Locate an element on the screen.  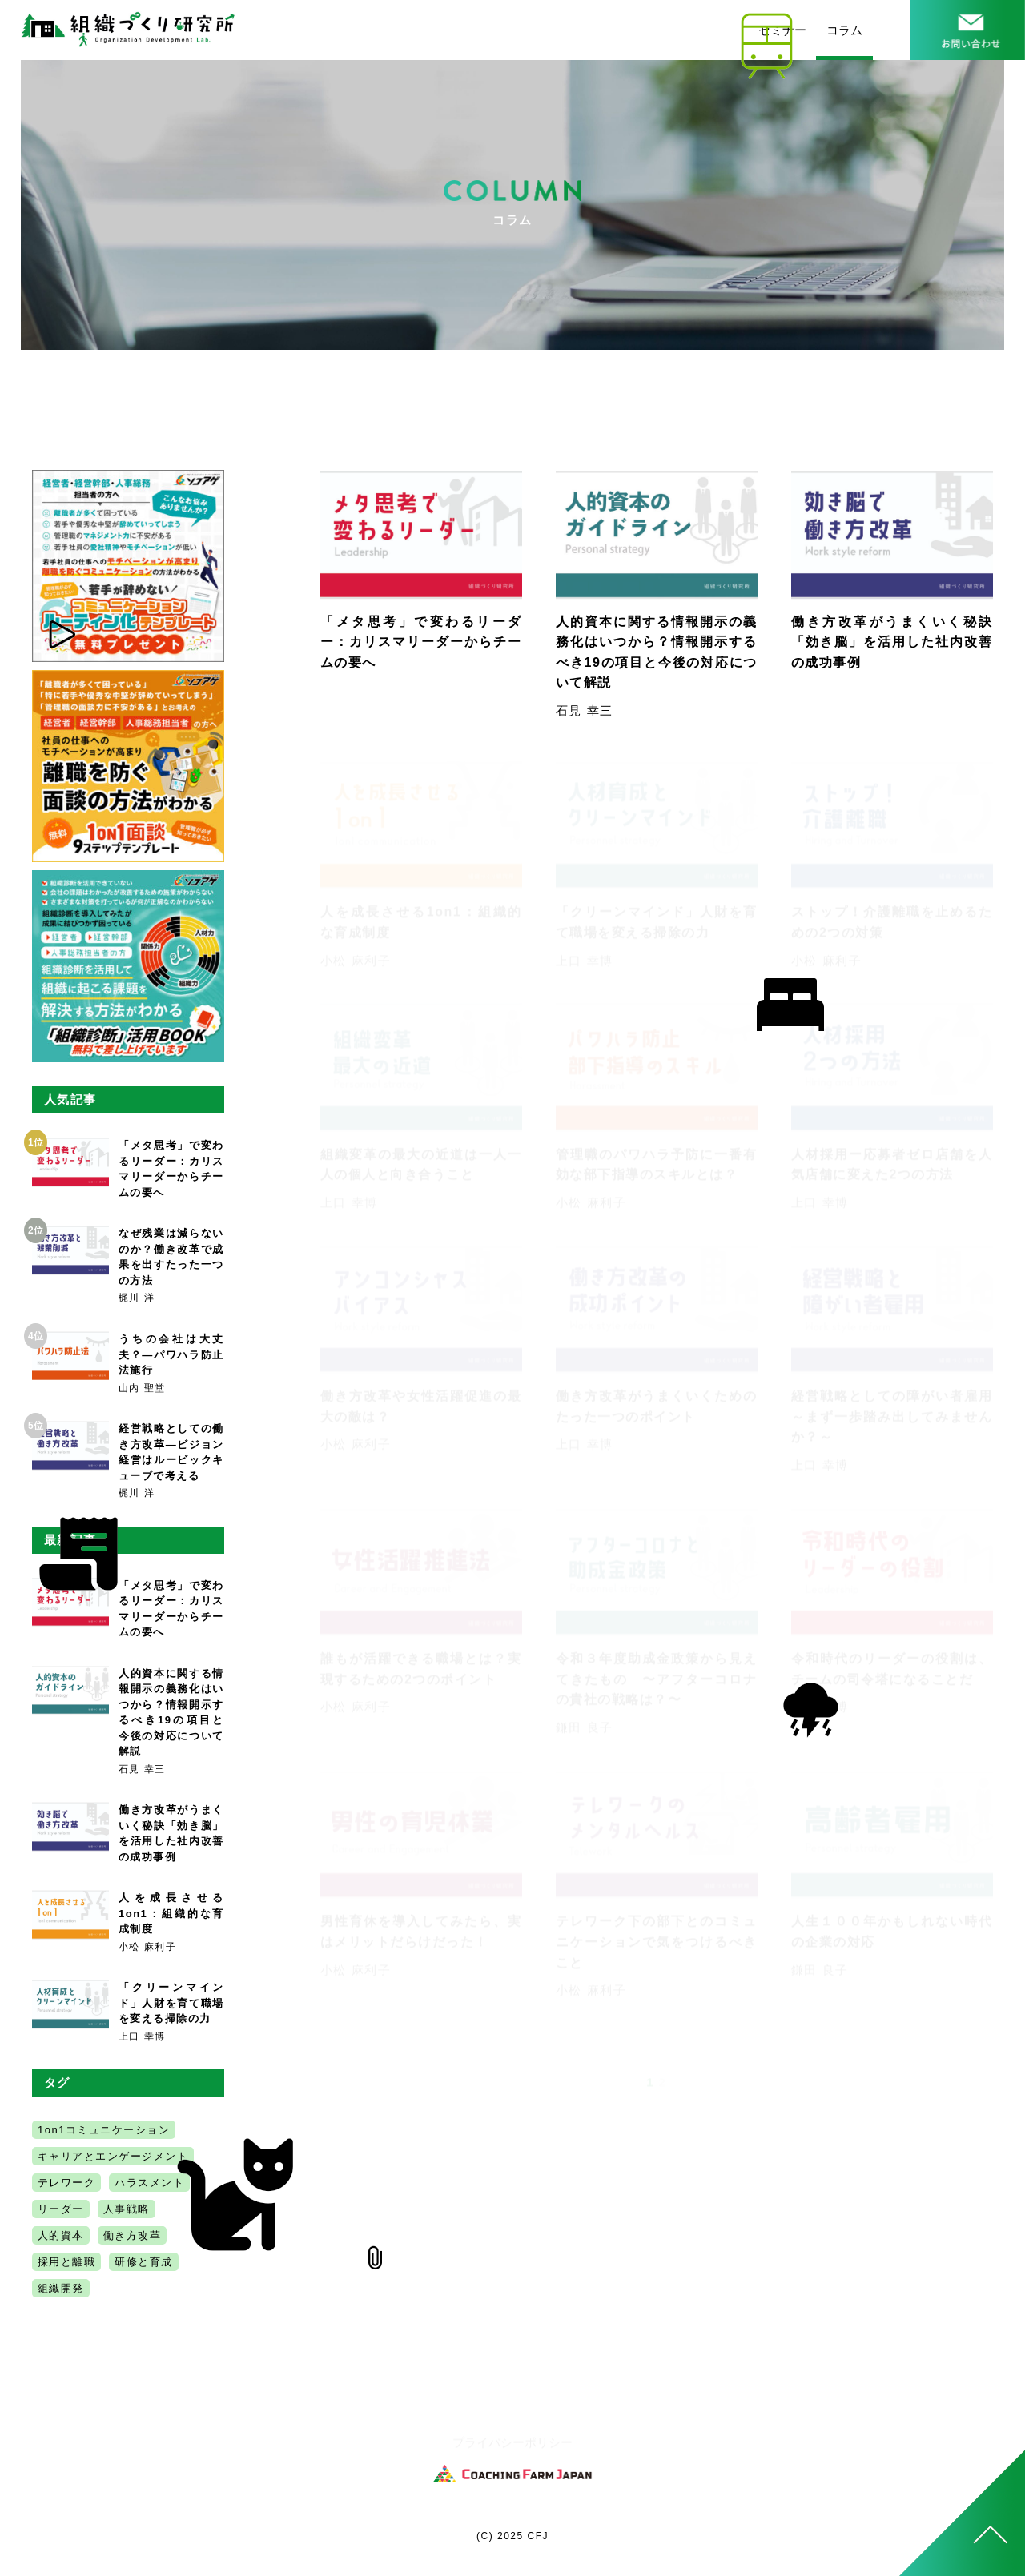
view purchase receipt or transaction history is located at coordinates (78, 1554).